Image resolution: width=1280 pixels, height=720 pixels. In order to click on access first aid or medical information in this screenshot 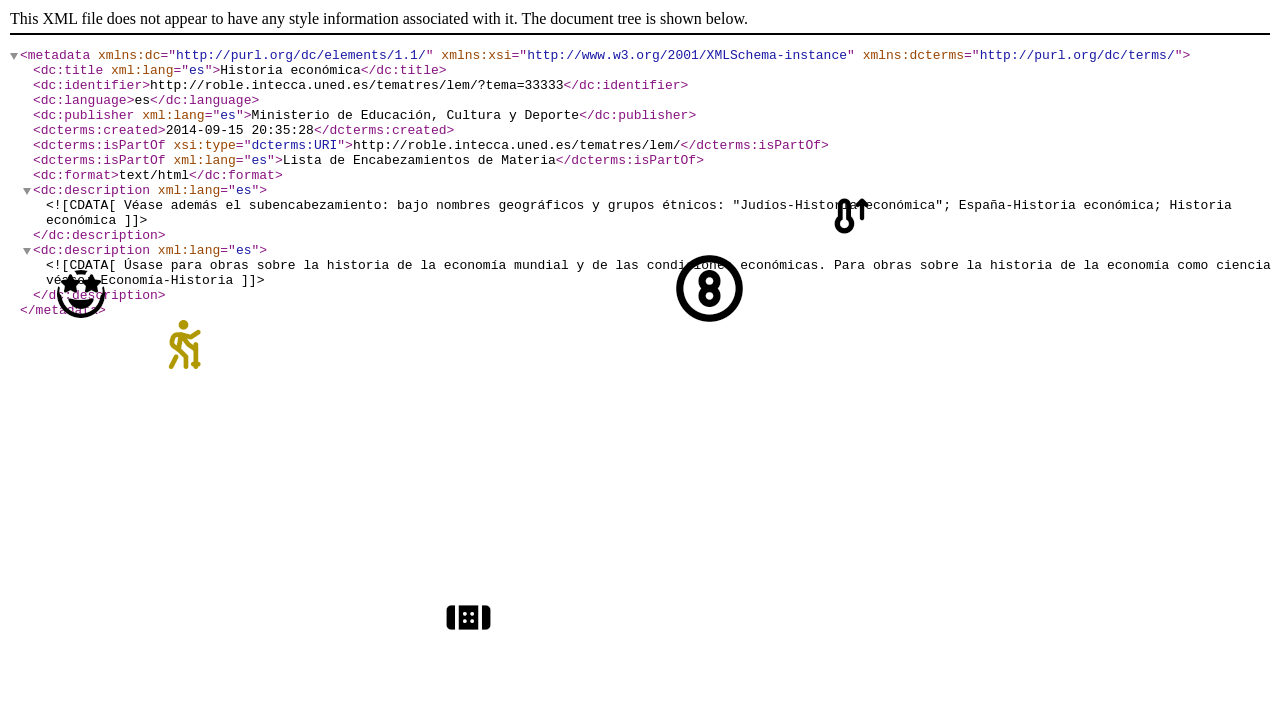, I will do `click(468, 617)`.